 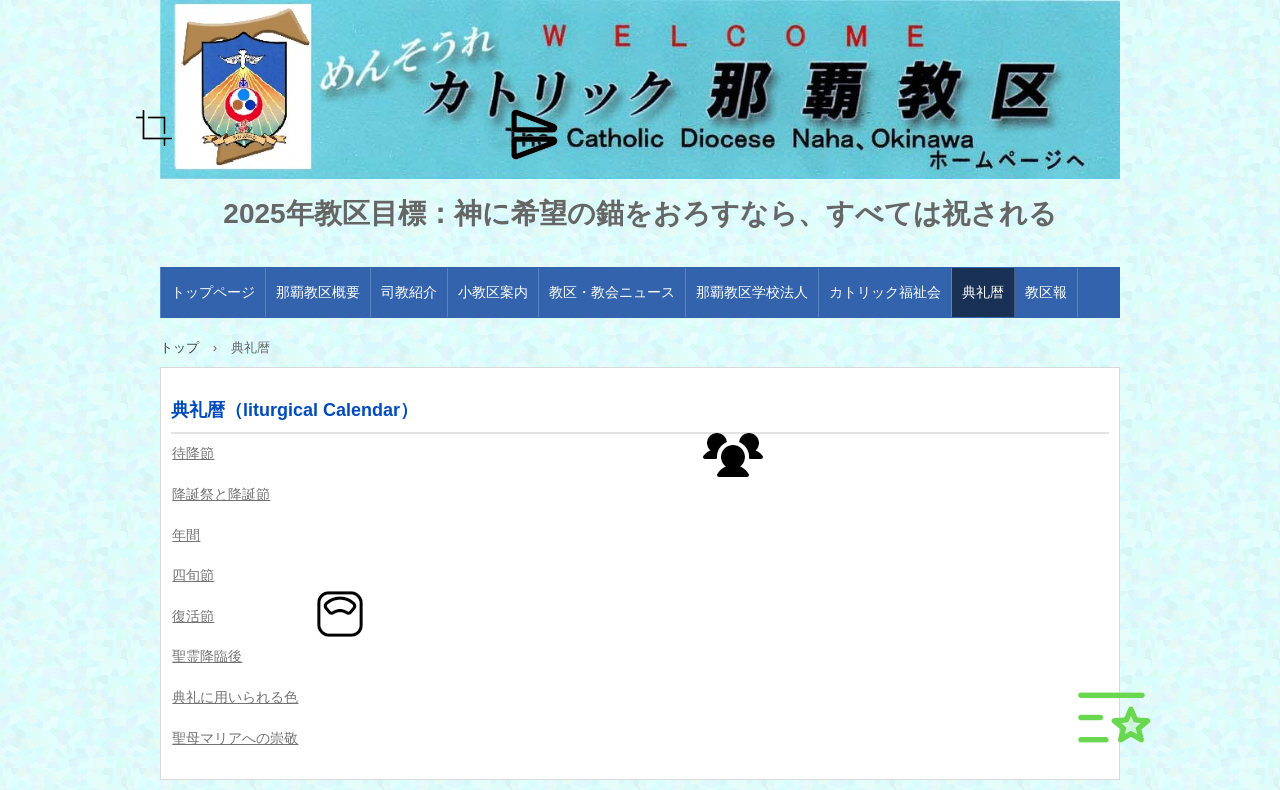 What do you see at coordinates (154, 128) in the screenshot?
I see `crop an image or photo` at bounding box center [154, 128].